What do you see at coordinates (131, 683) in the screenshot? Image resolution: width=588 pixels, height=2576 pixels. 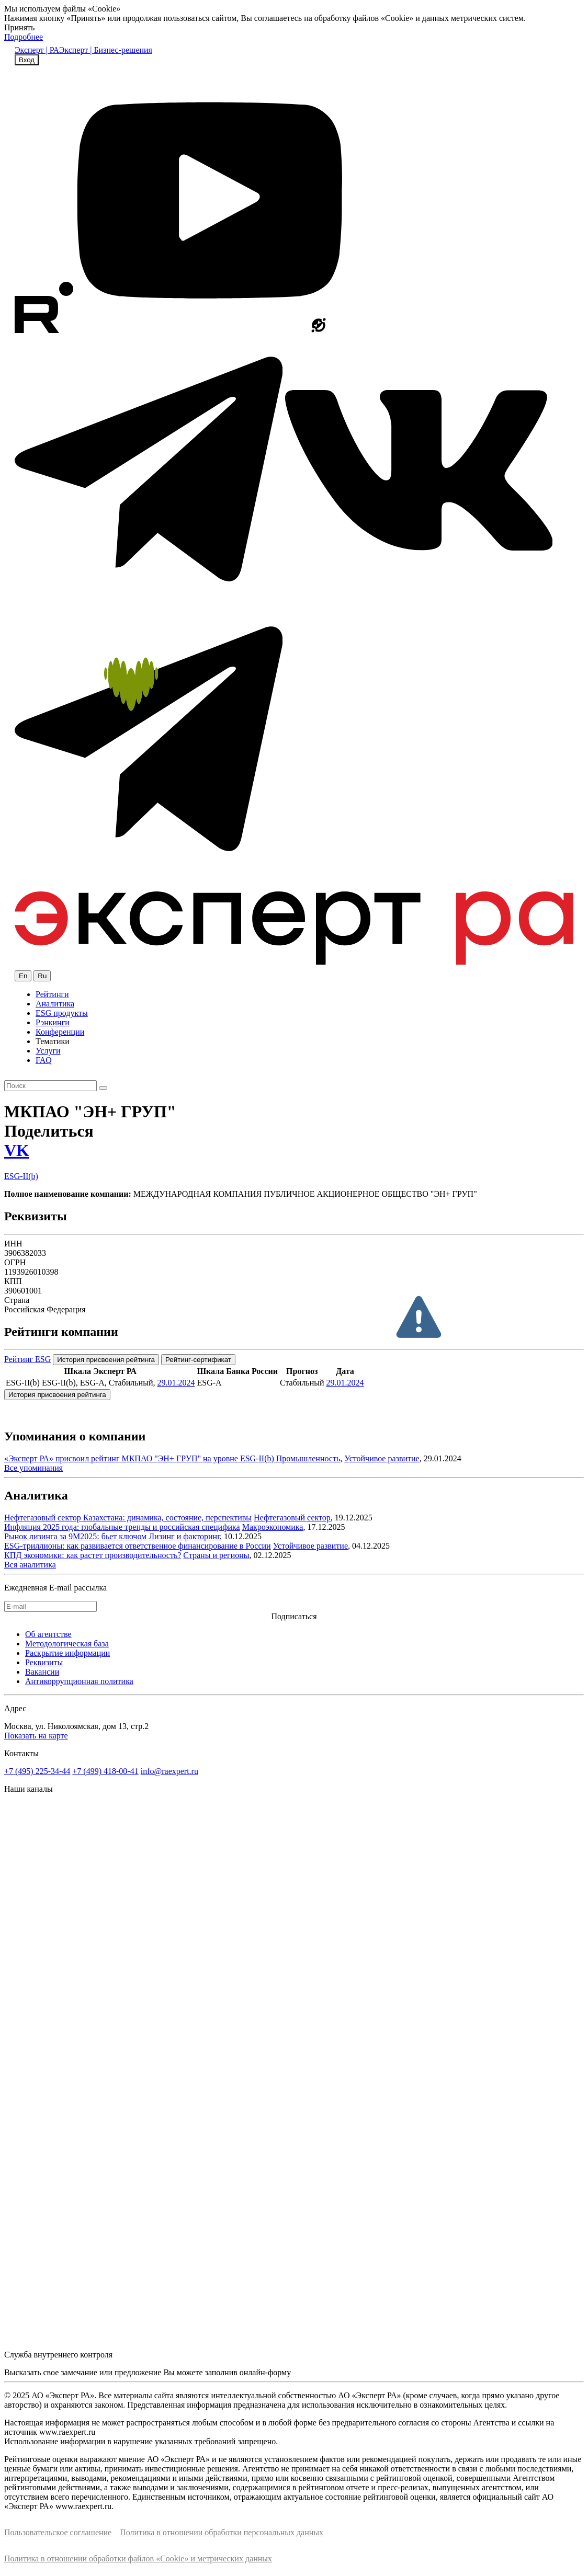 I see `open deezer music streaming app` at bounding box center [131, 683].